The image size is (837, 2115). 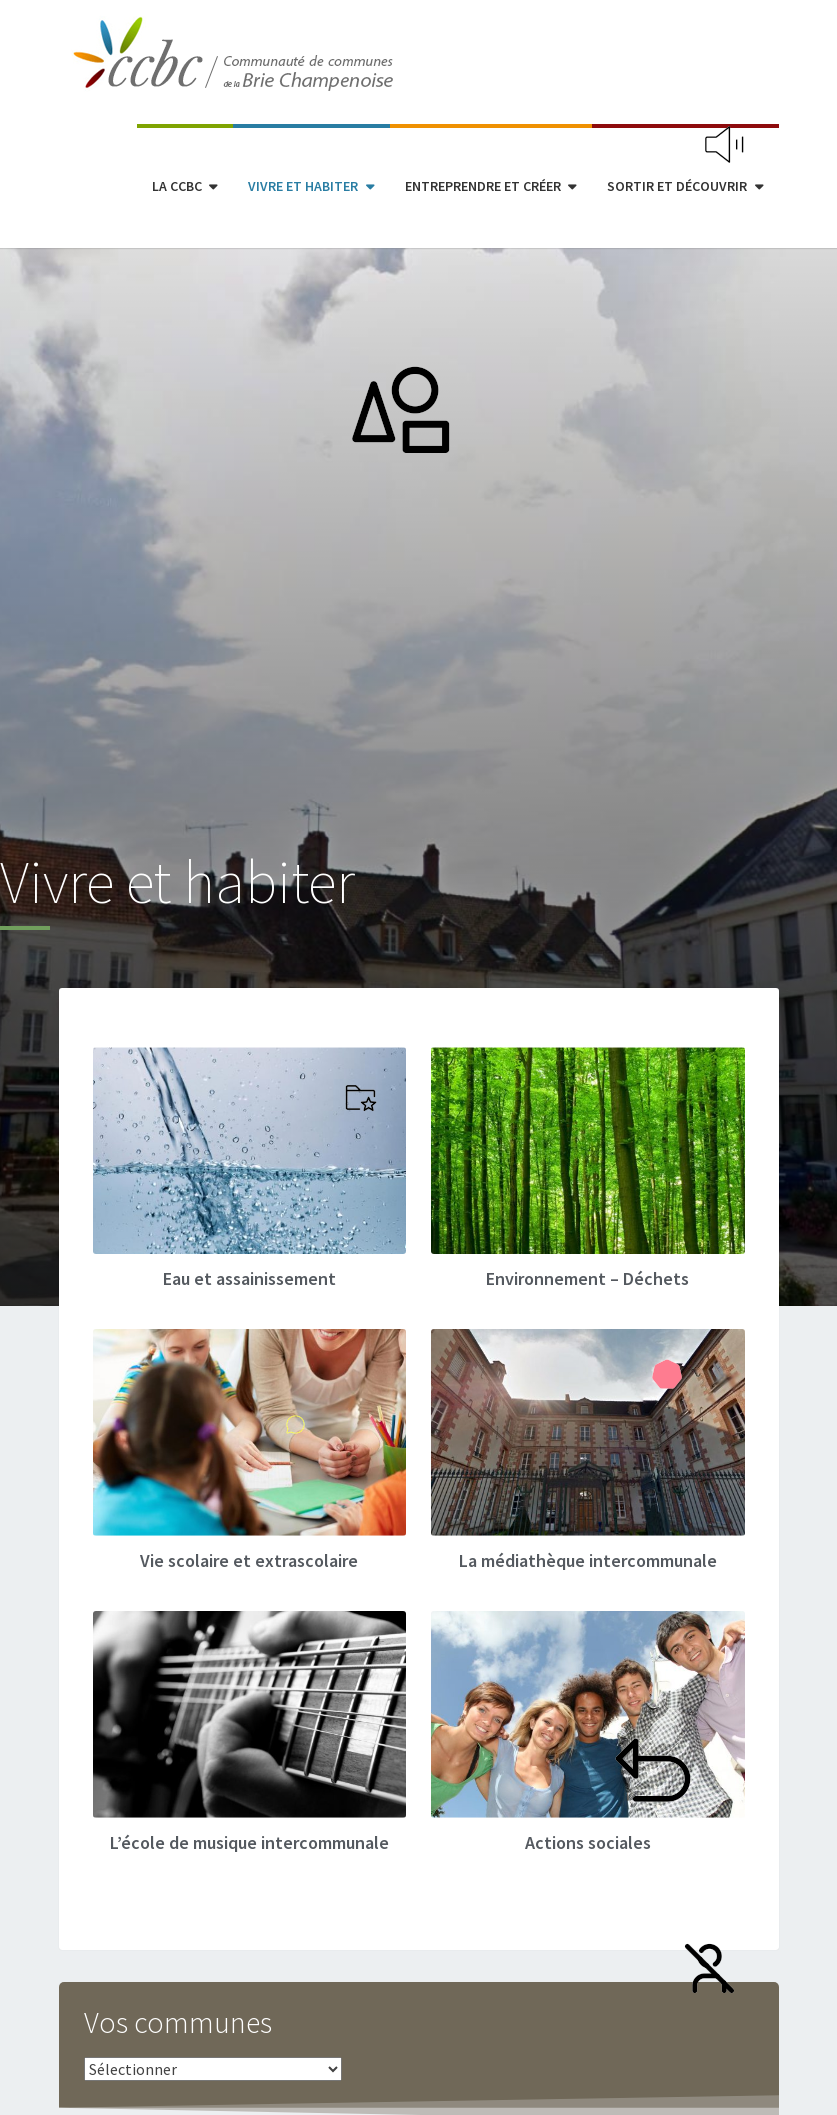 I want to click on open chat or messaging, so click(x=295, y=1424).